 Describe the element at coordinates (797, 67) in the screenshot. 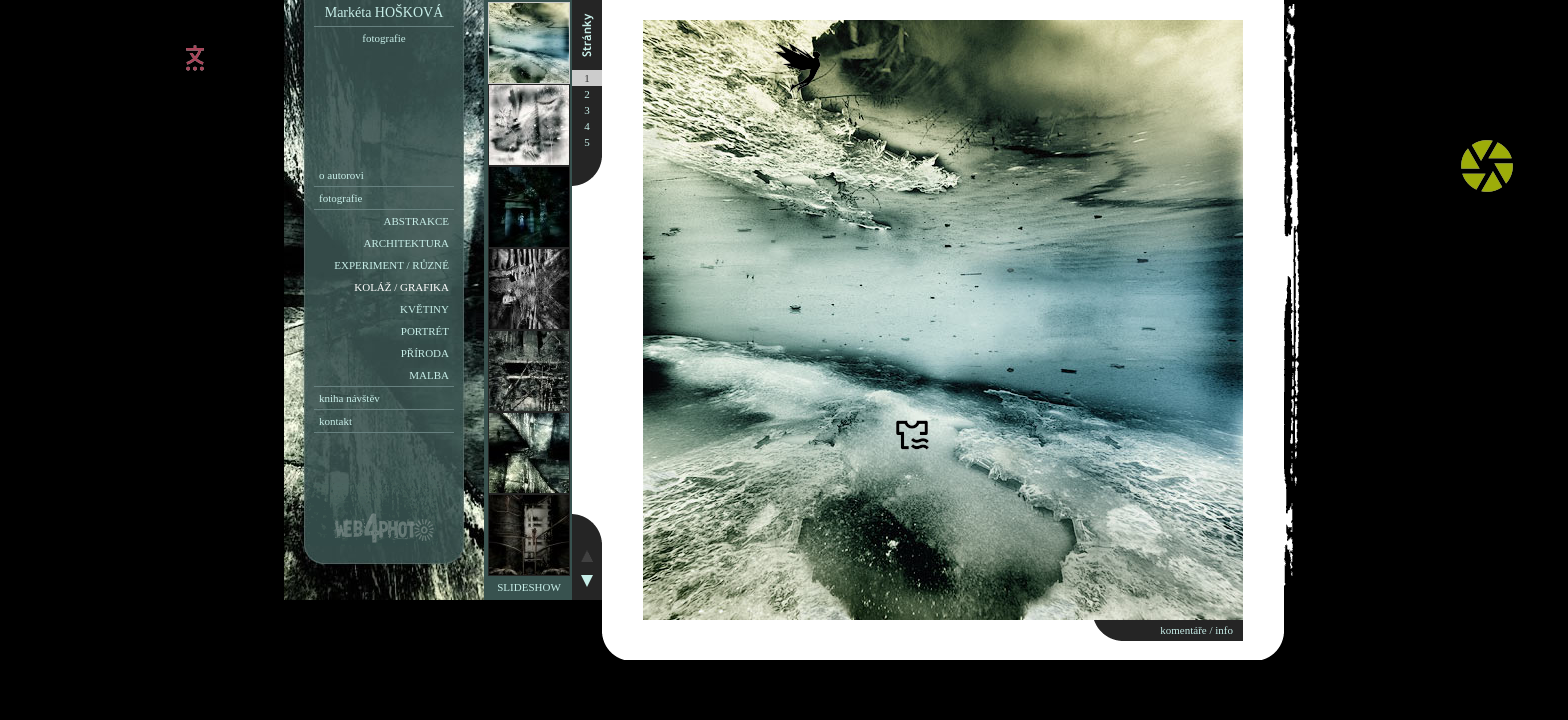

I see `studiovinari brand logo` at that location.